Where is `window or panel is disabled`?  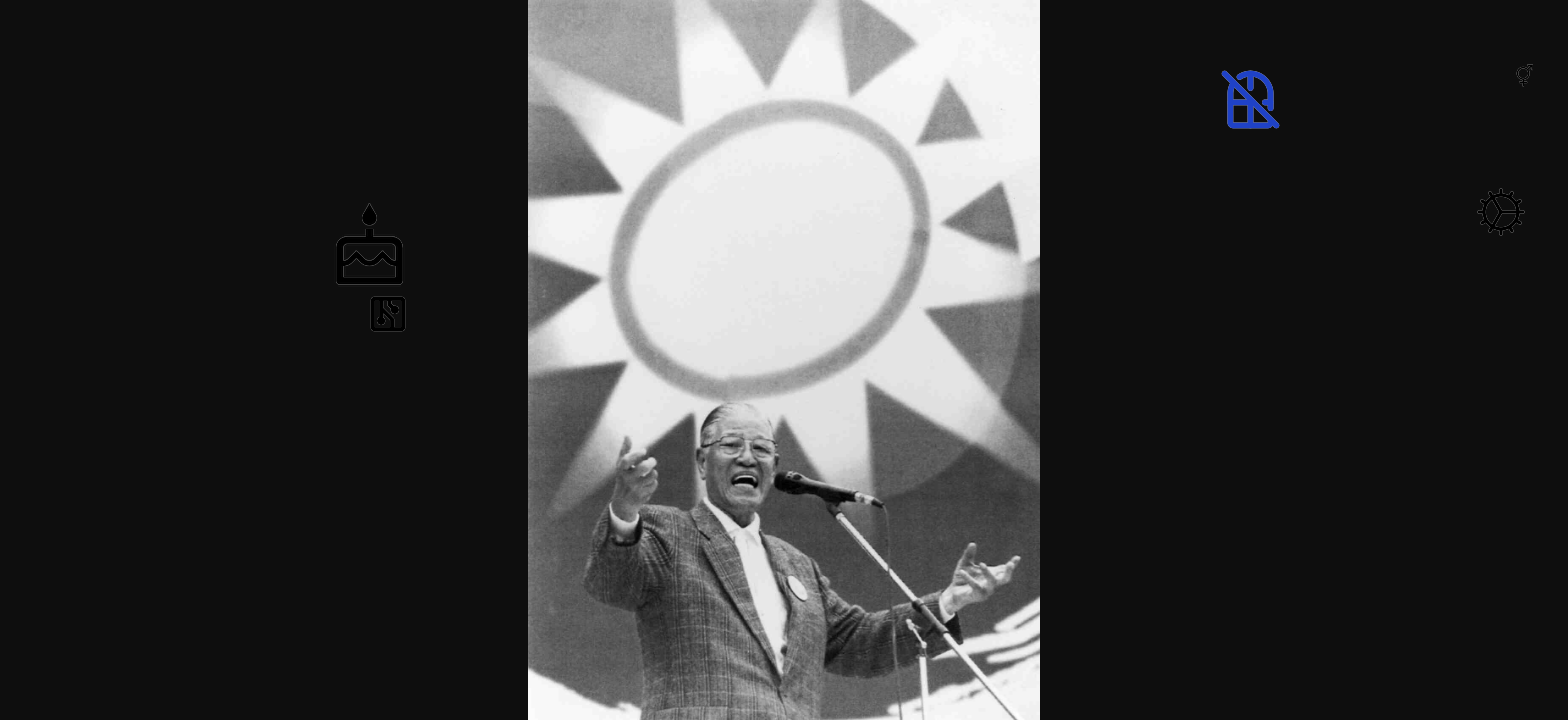
window or panel is disabled is located at coordinates (1250, 99).